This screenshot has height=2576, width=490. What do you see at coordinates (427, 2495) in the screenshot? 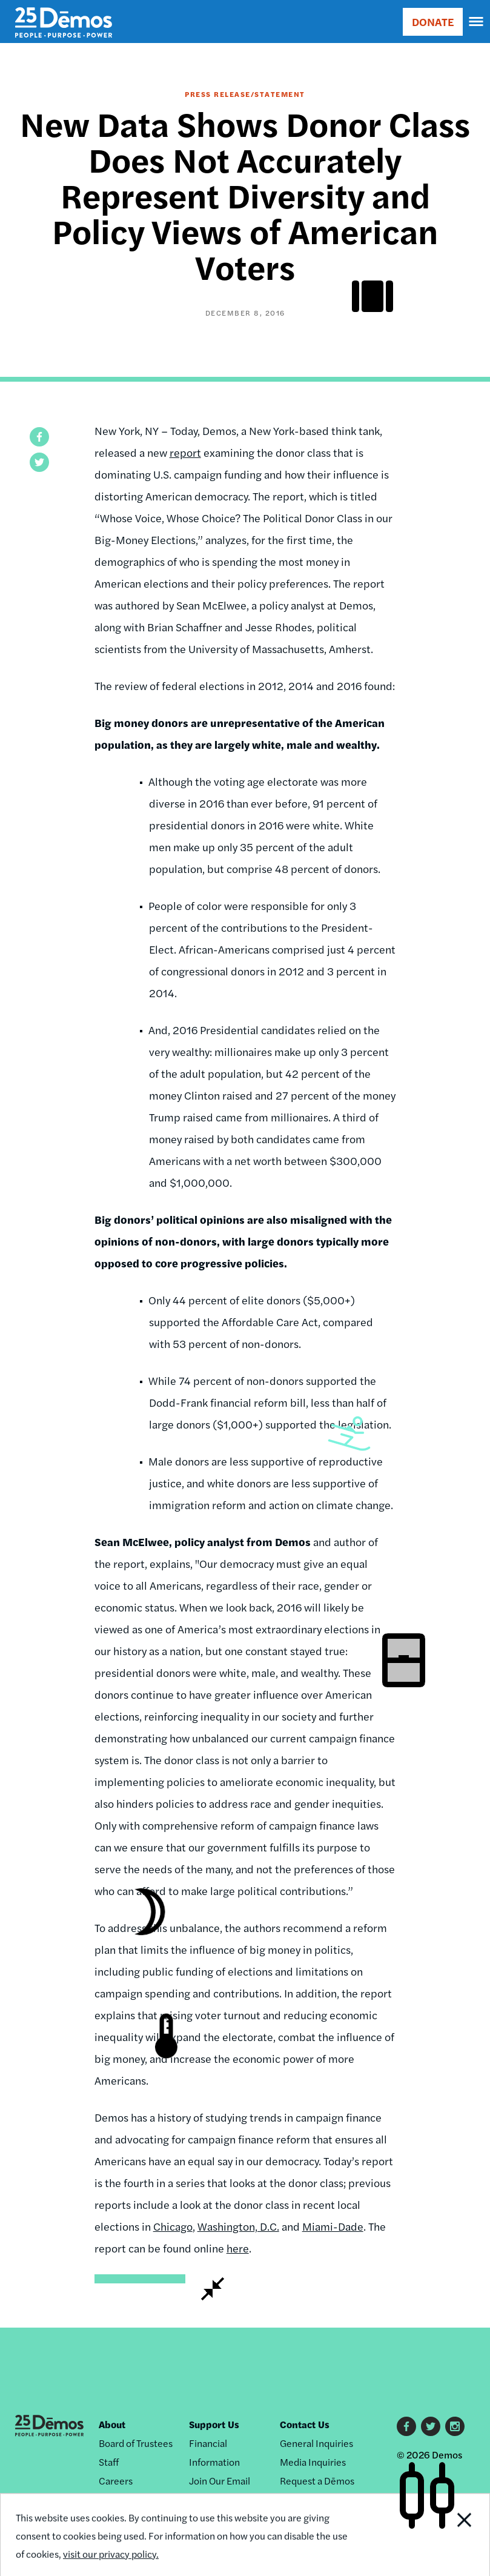
I see `distribute objects evenly with equal horizontal spacing` at bounding box center [427, 2495].